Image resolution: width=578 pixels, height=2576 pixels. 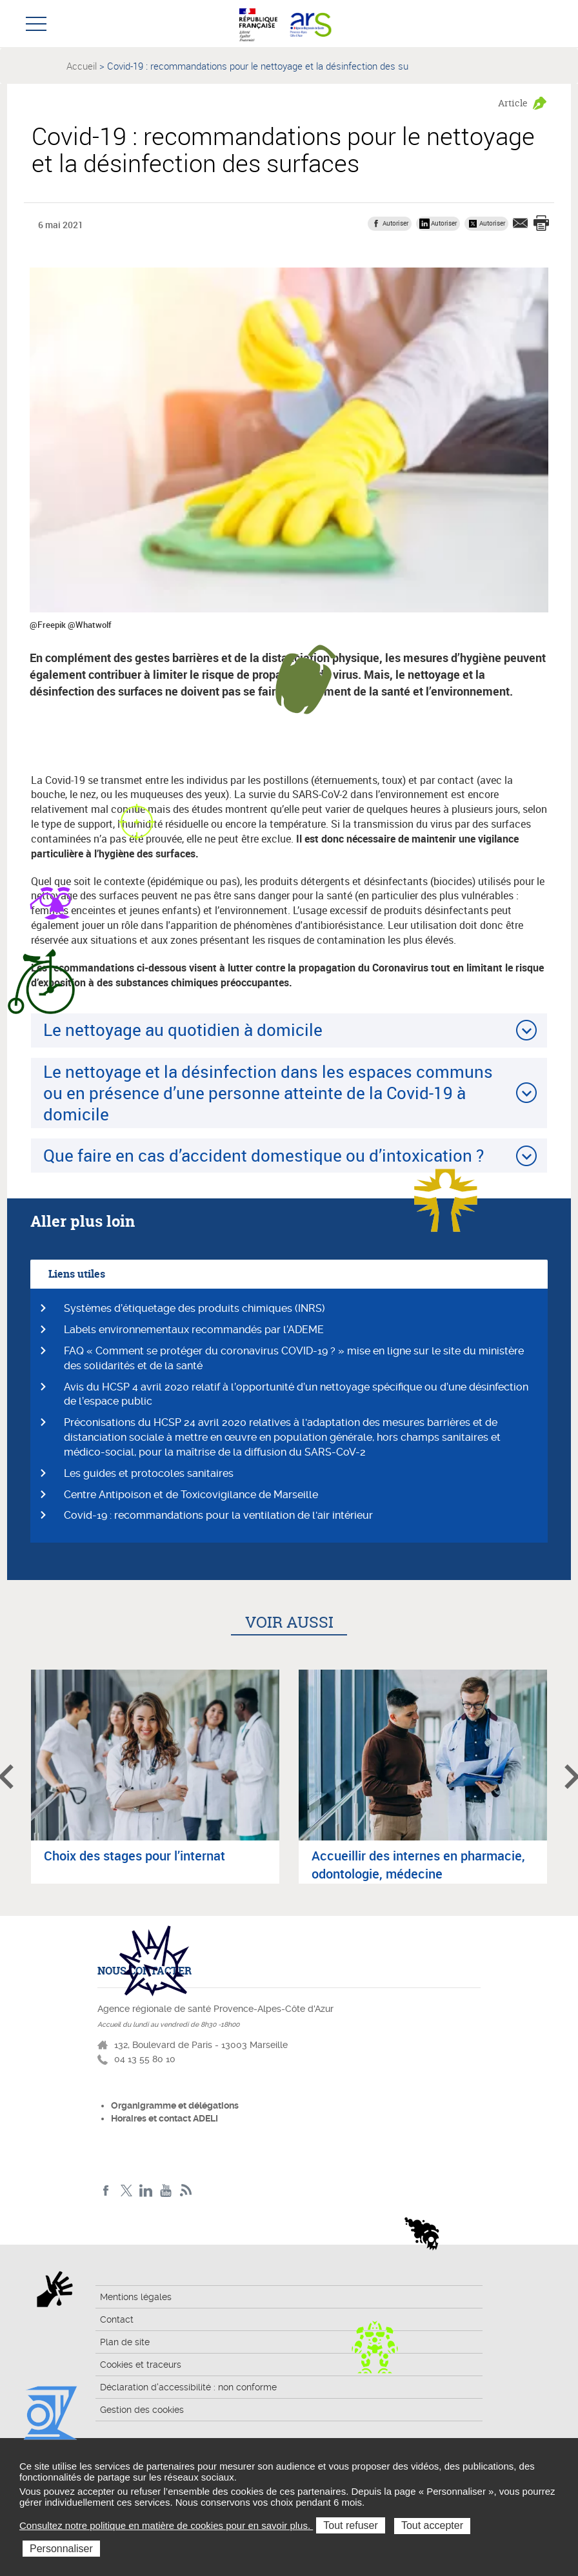 I want to click on access prank or joke features, so click(x=50, y=903).